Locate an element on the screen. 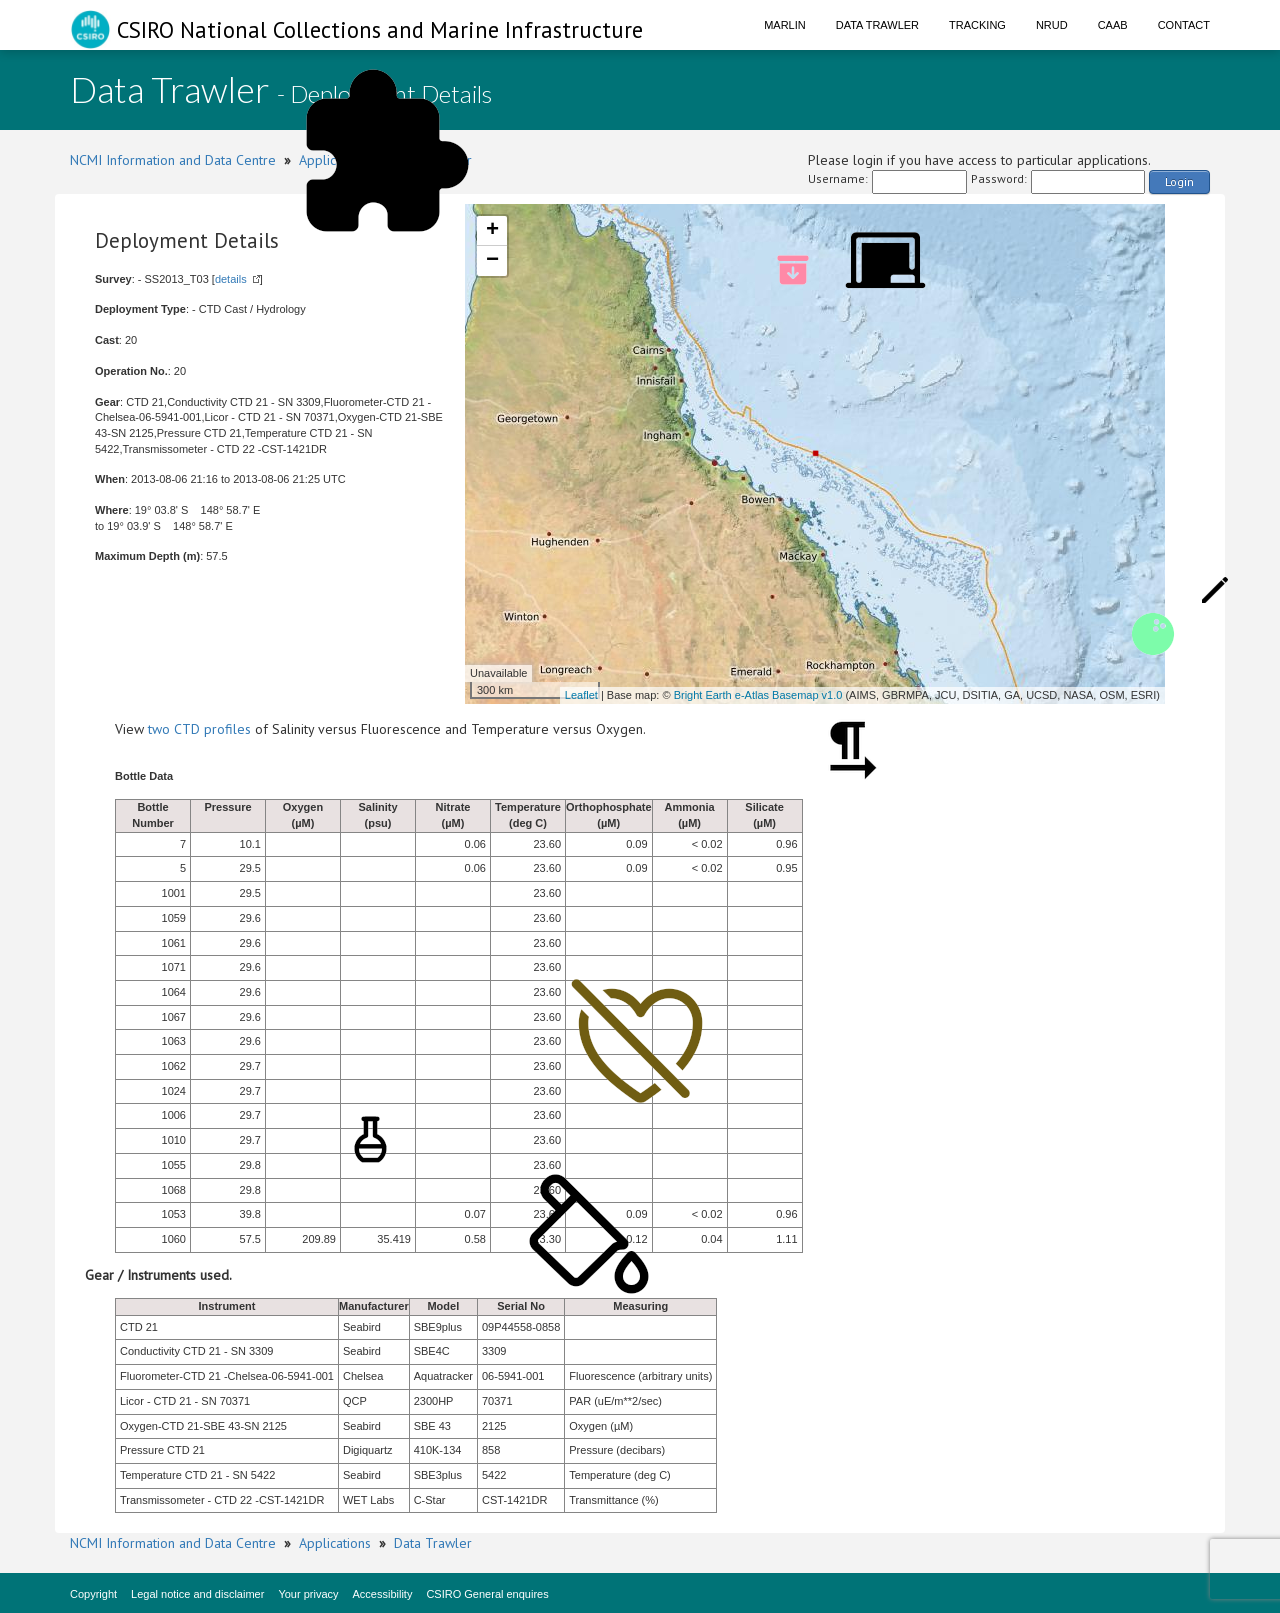  set text direction to left-to-right is located at coordinates (850, 750).